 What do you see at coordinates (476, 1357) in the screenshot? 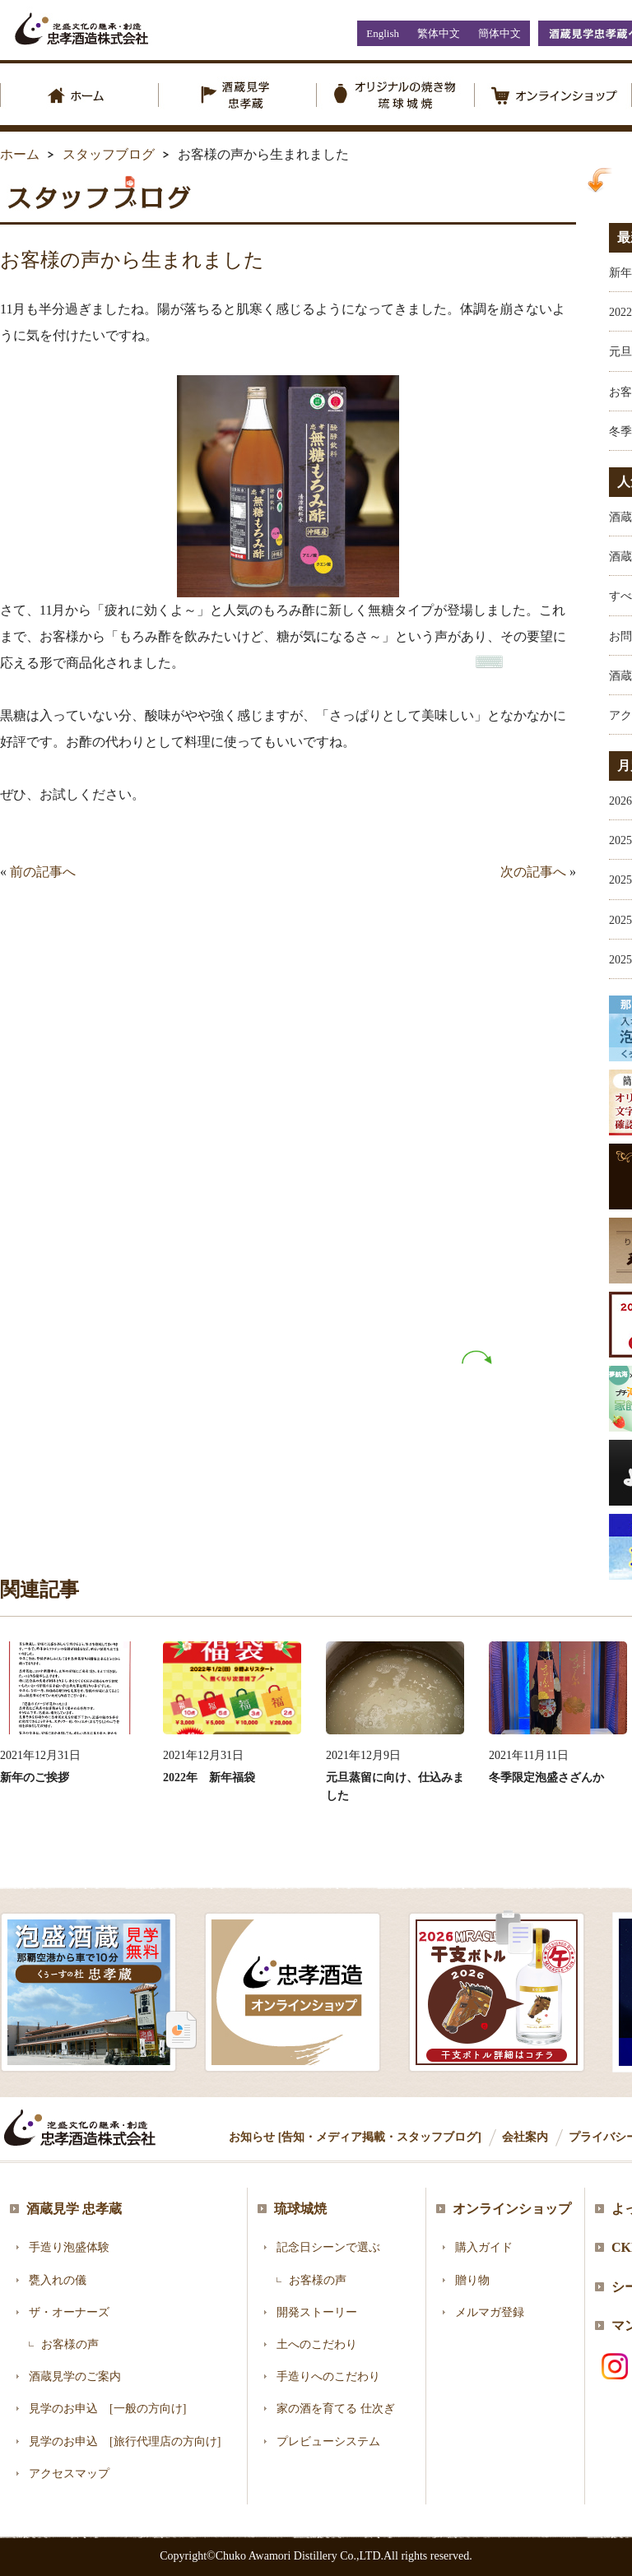
I see `redo the last undone action` at bounding box center [476, 1357].